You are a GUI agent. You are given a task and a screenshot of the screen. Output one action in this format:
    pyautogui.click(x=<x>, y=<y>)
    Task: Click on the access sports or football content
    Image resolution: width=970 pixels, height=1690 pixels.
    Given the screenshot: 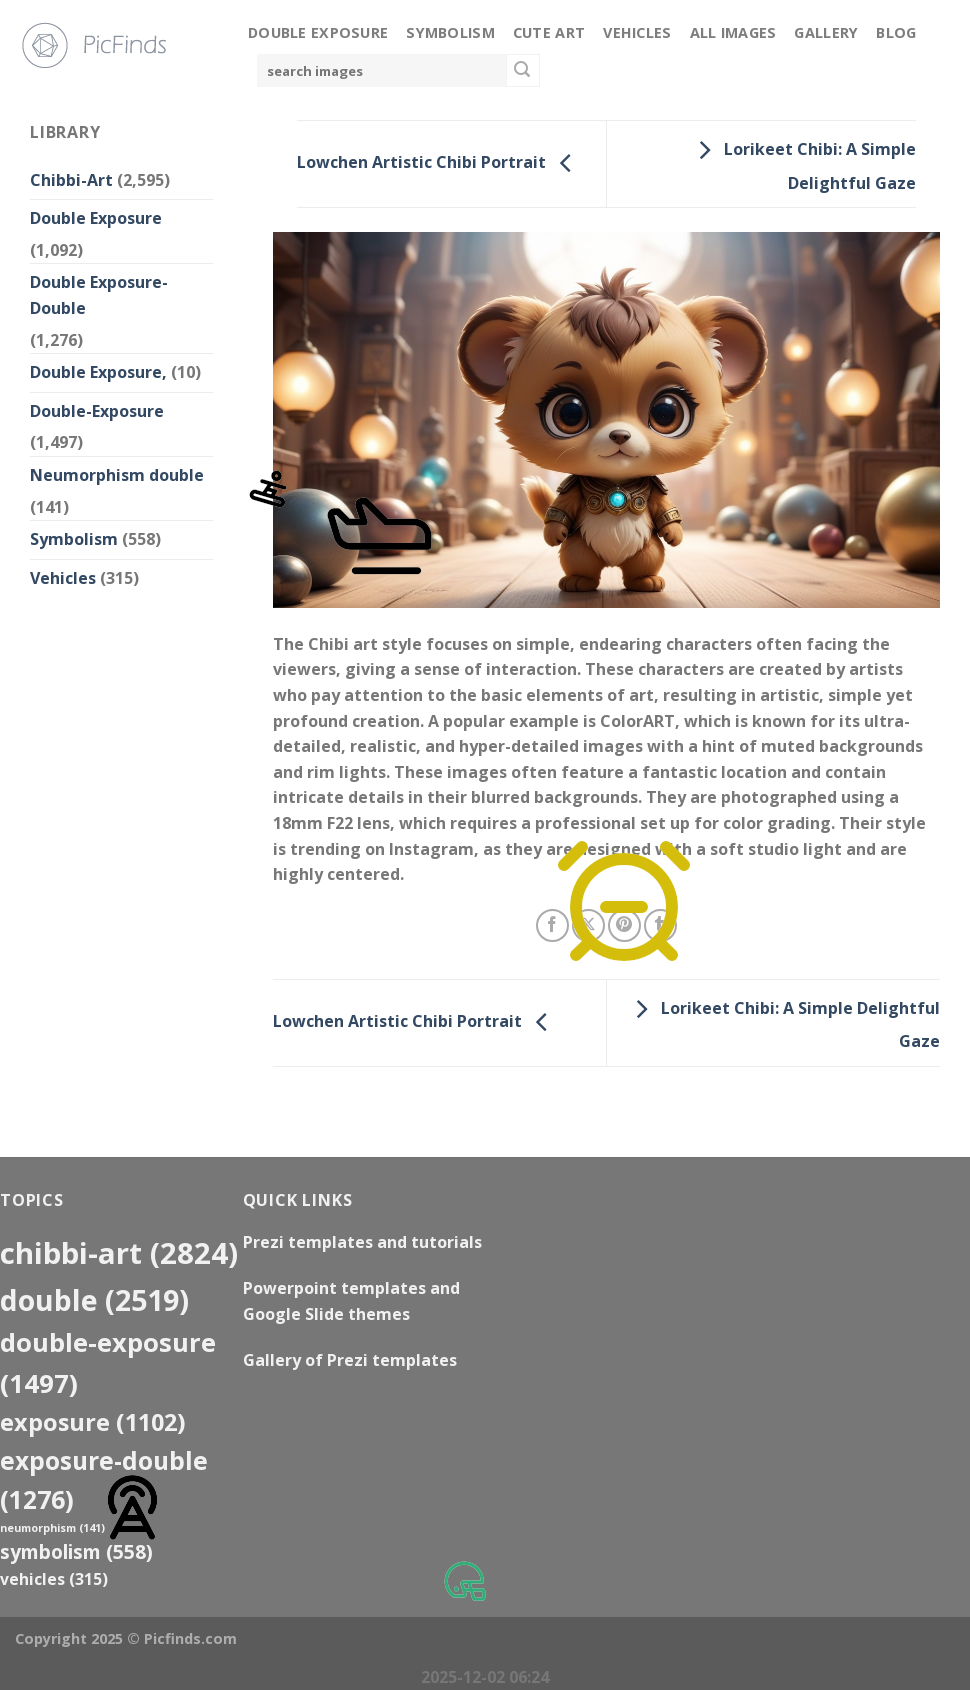 What is the action you would take?
    pyautogui.click(x=465, y=1582)
    